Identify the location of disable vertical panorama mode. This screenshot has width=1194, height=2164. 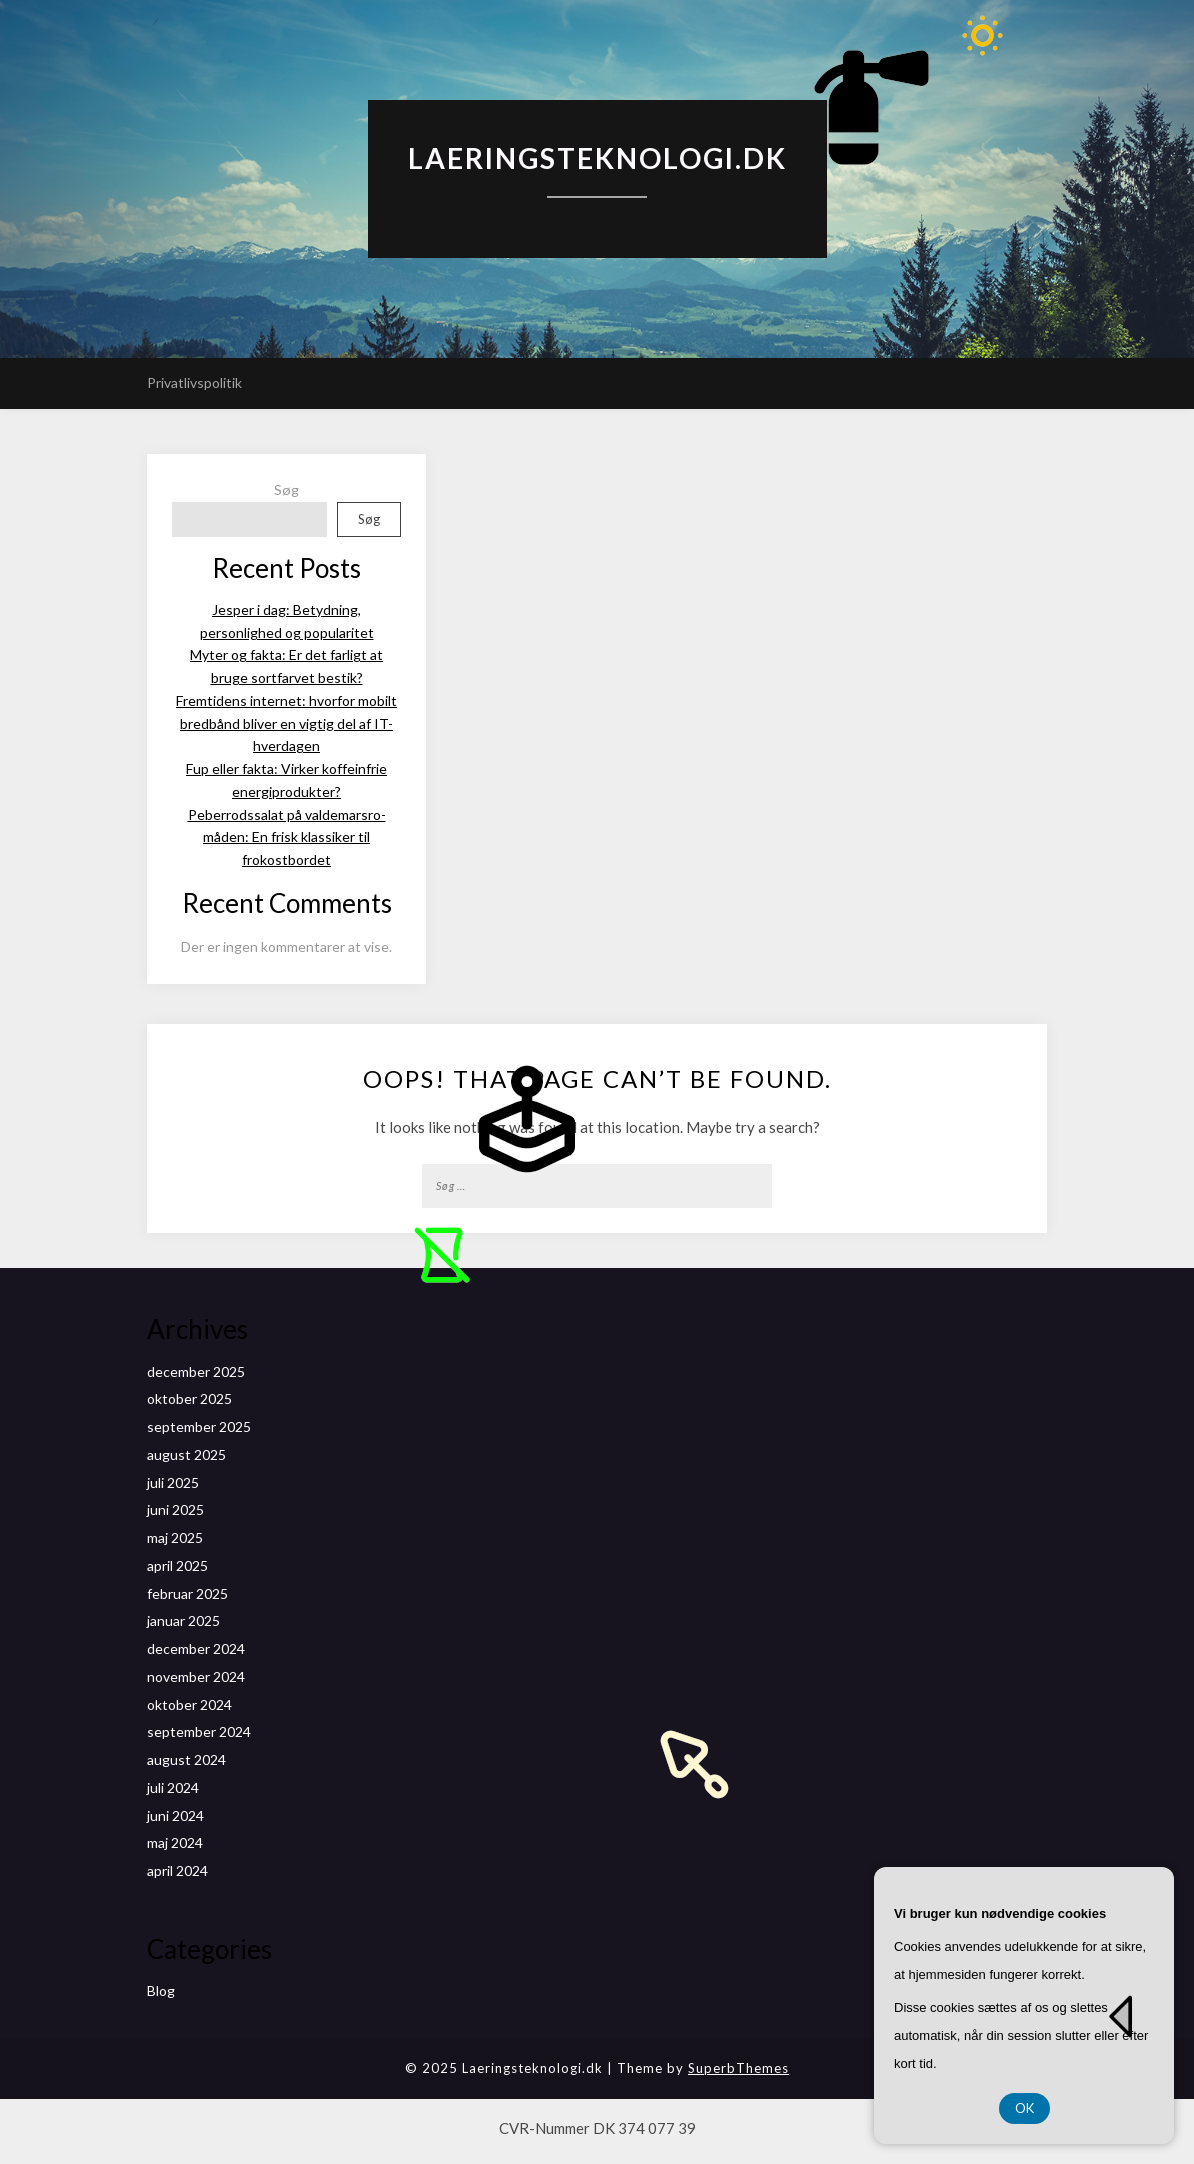
(442, 1255).